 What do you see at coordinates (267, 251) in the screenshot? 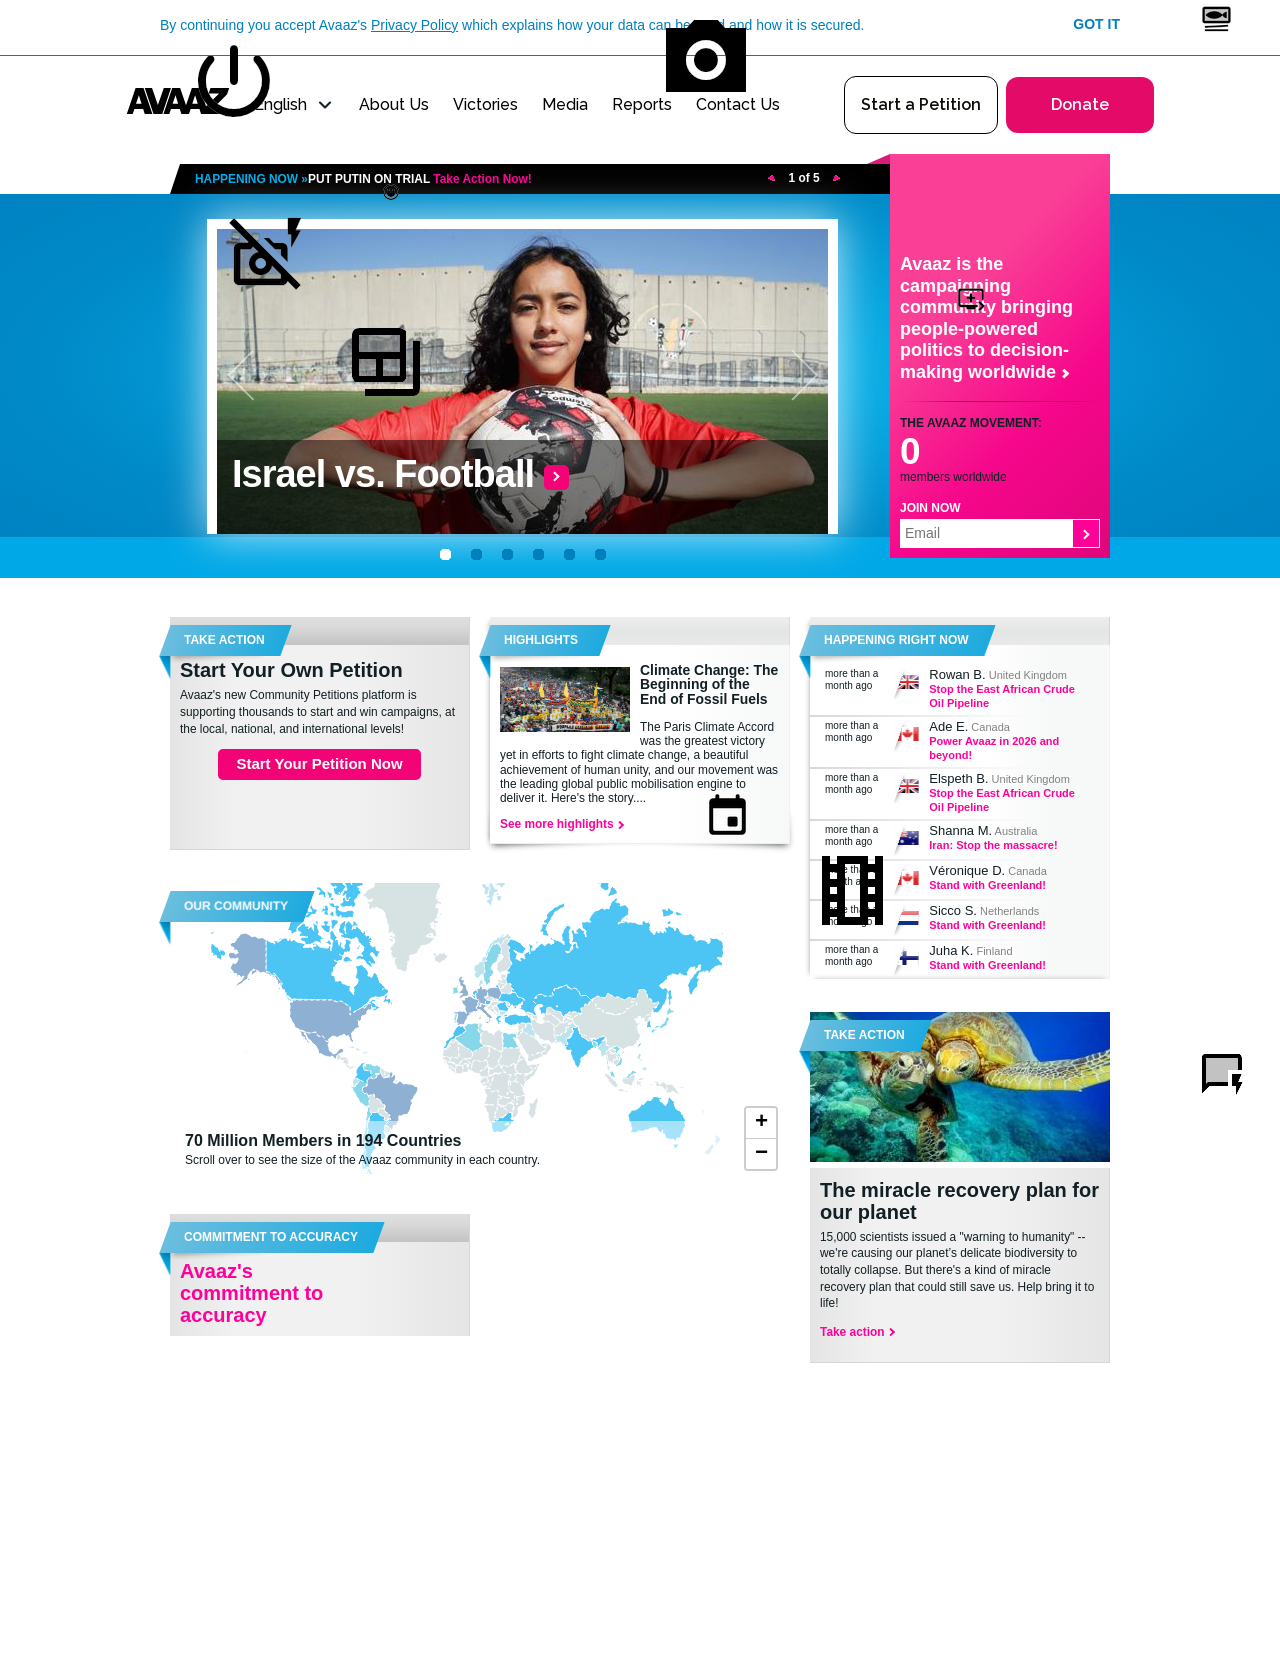
I see `disable camera flash` at bounding box center [267, 251].